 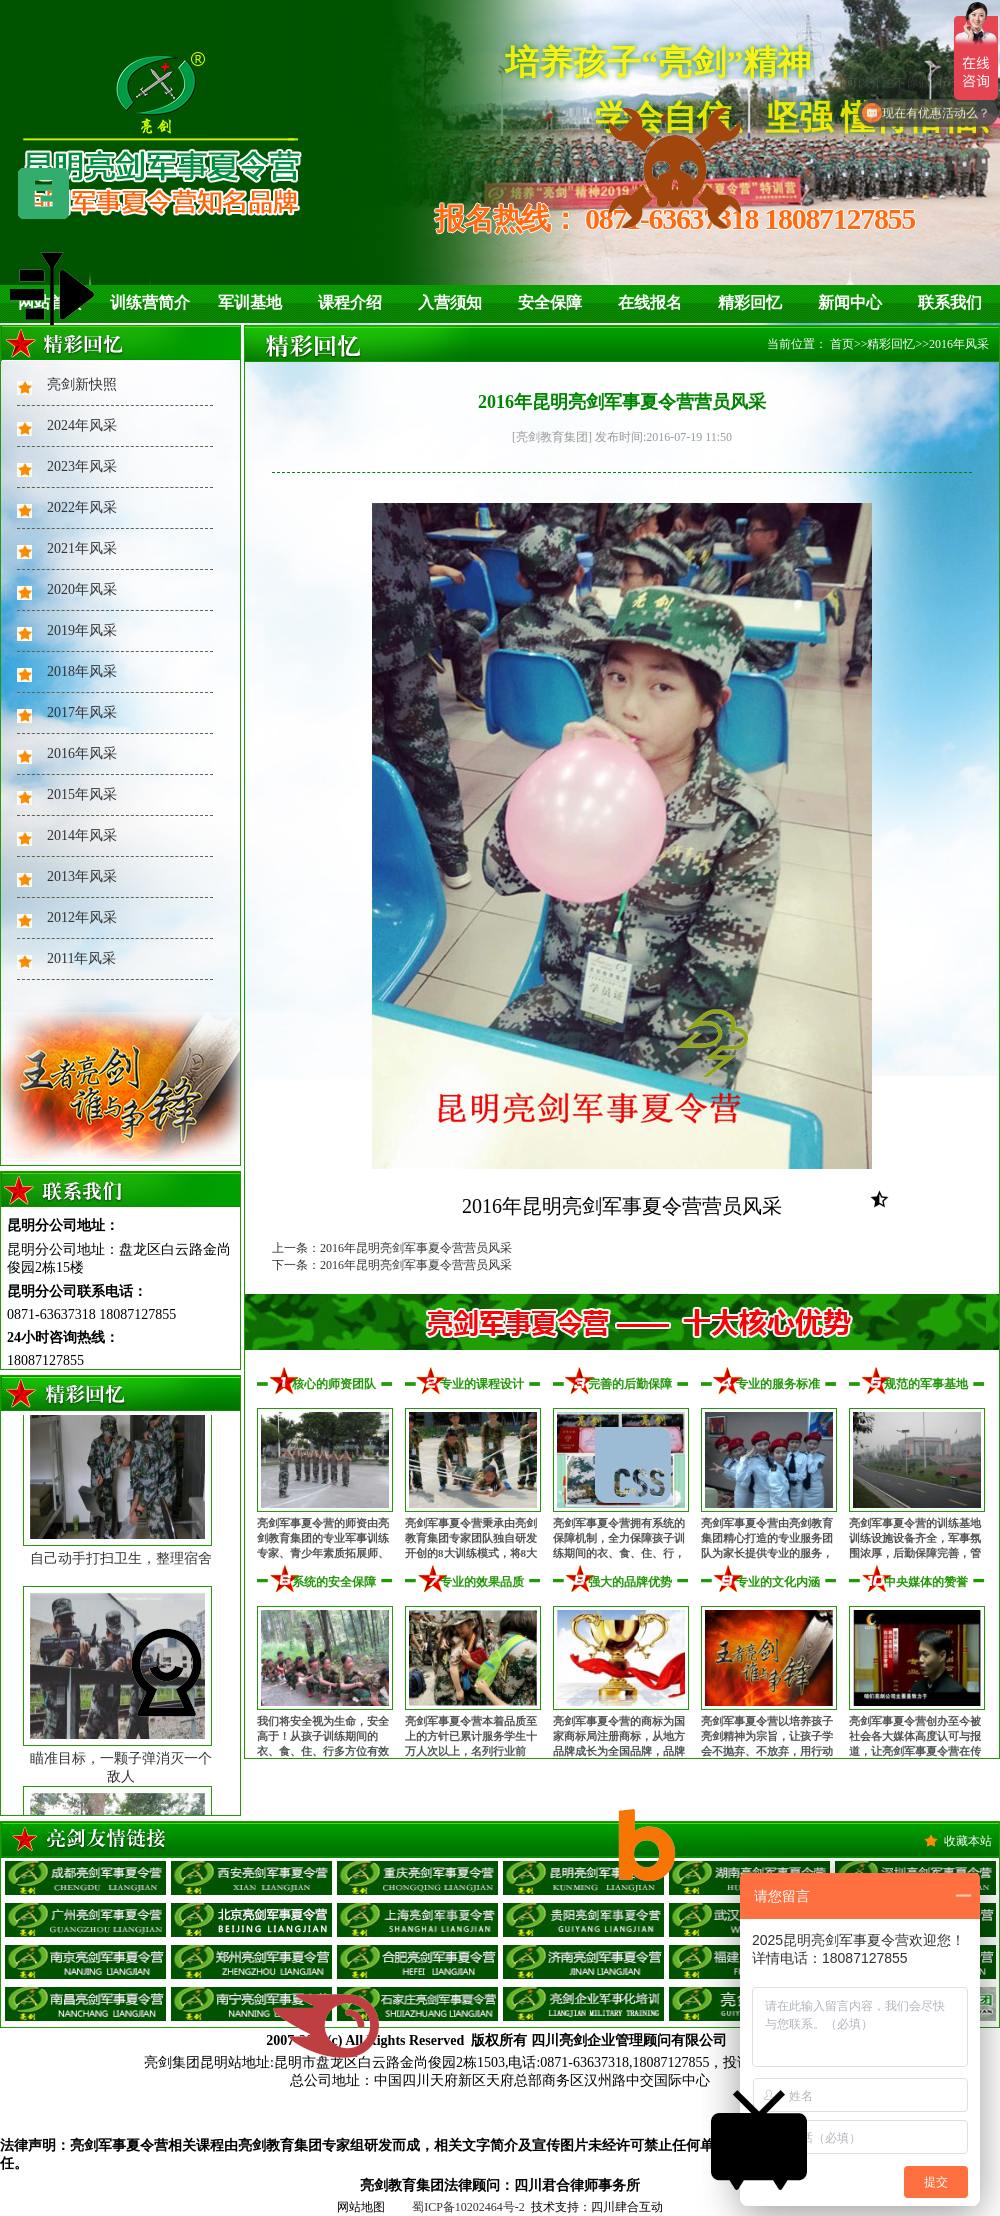 What do you see at coordinates (759, 2140) in the screenshot?
I see `open niconico video streaming app` at bounding box center [759, 2140].